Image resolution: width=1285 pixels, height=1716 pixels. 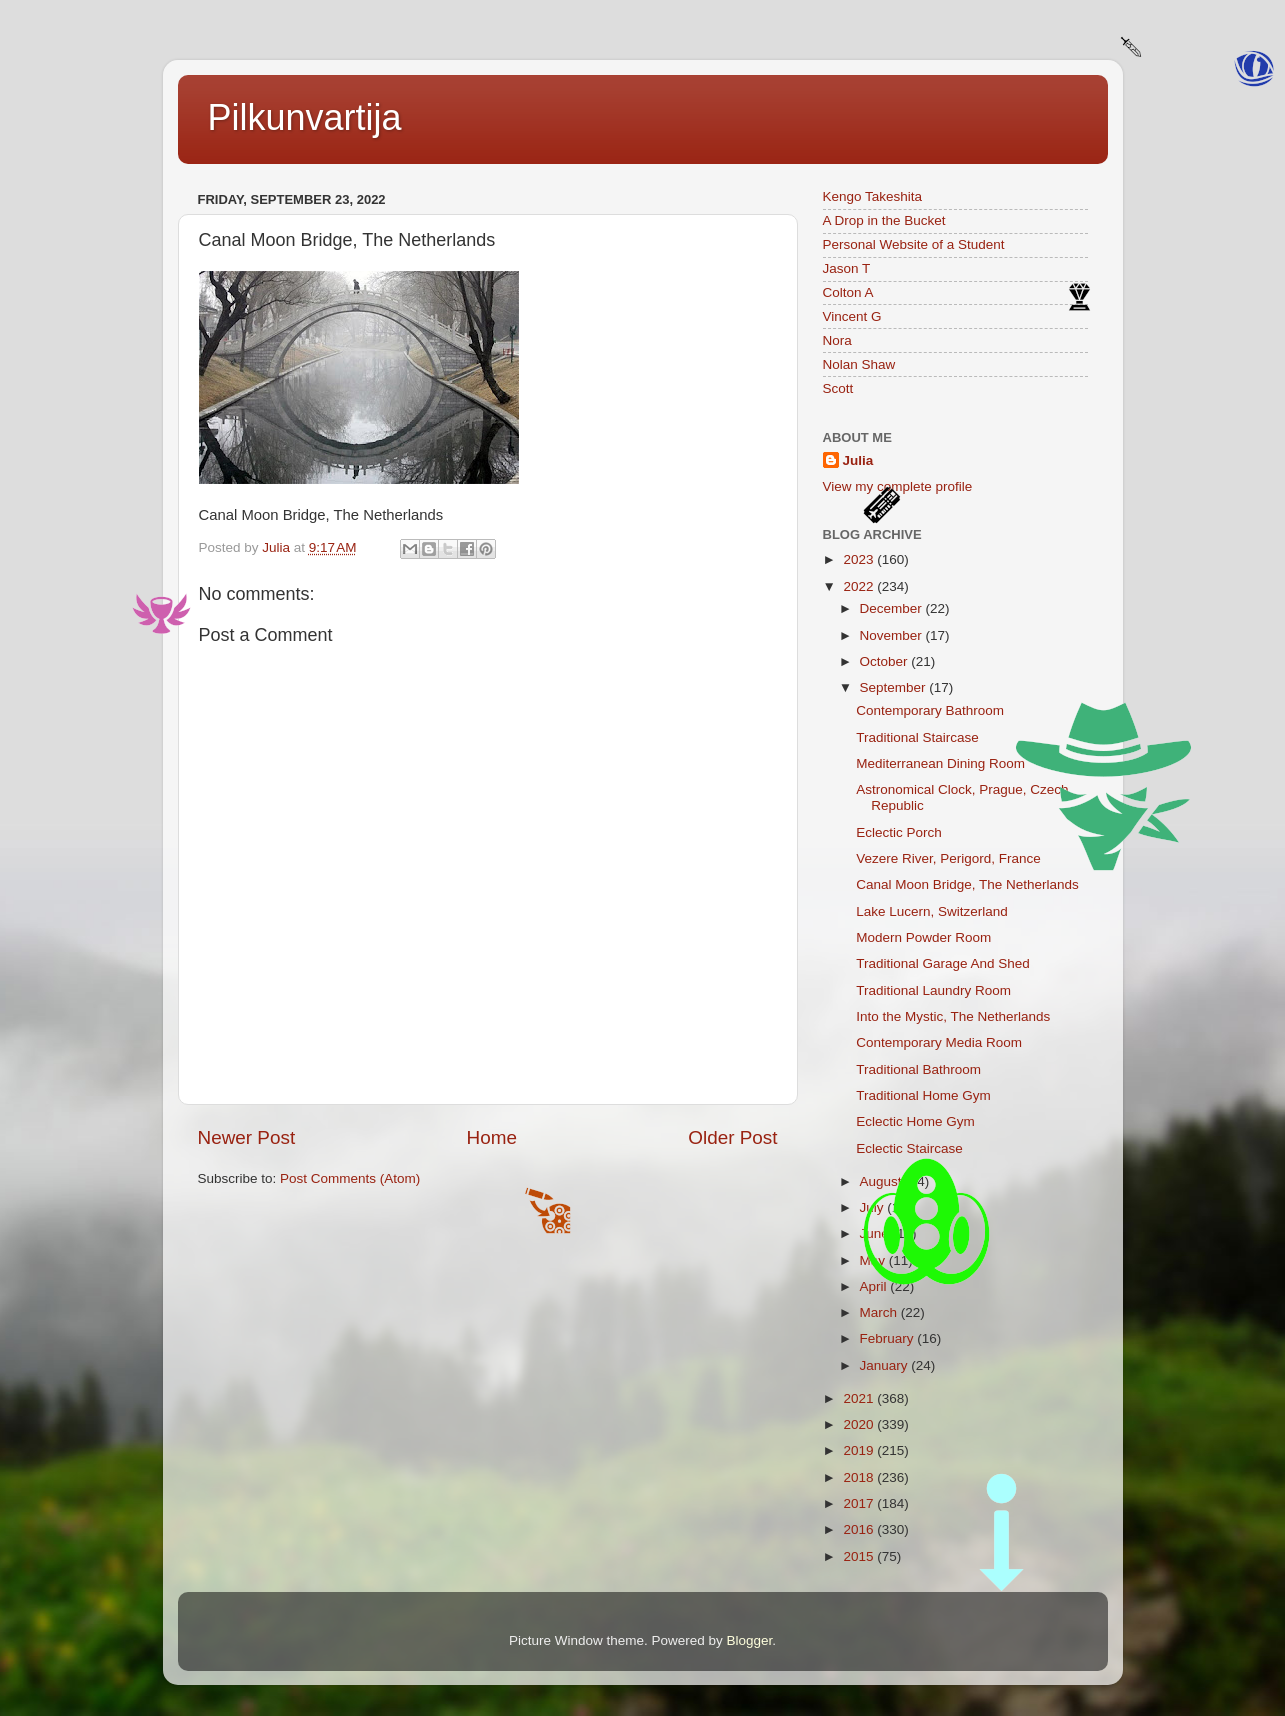 What do you see at coordinates (1103, 783) in the screenshot?
I see `indicates outlaw or bandit character type` at bounding box center [1103, 783].